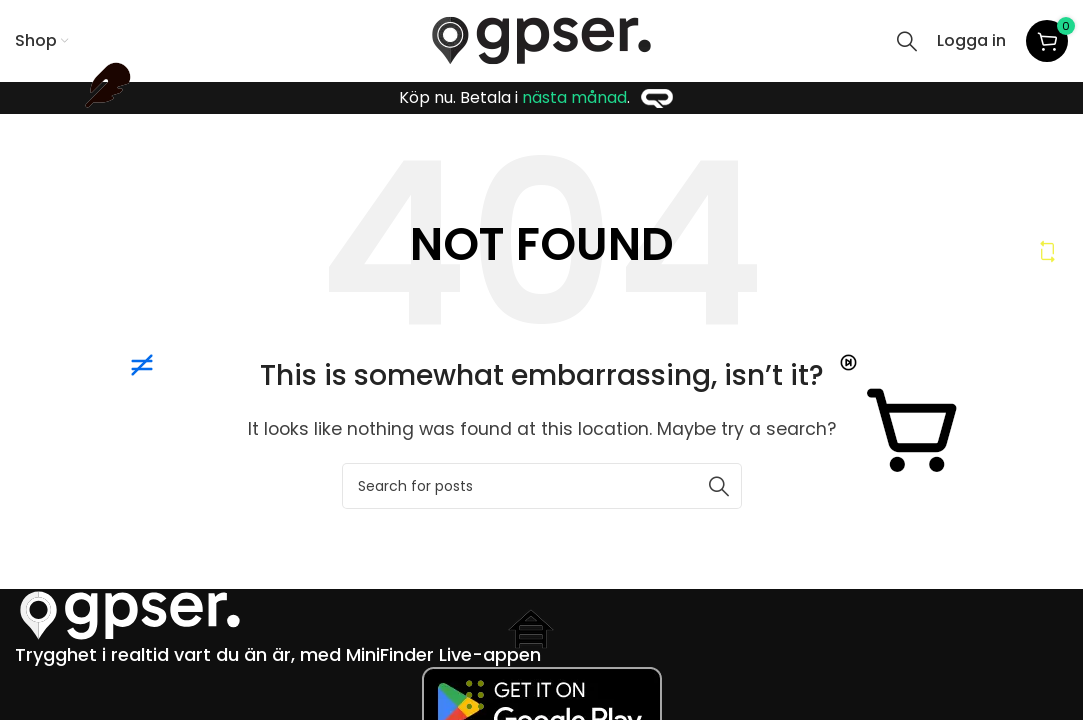  I want to click on drag to reorder items in a list, so click(475, 695).